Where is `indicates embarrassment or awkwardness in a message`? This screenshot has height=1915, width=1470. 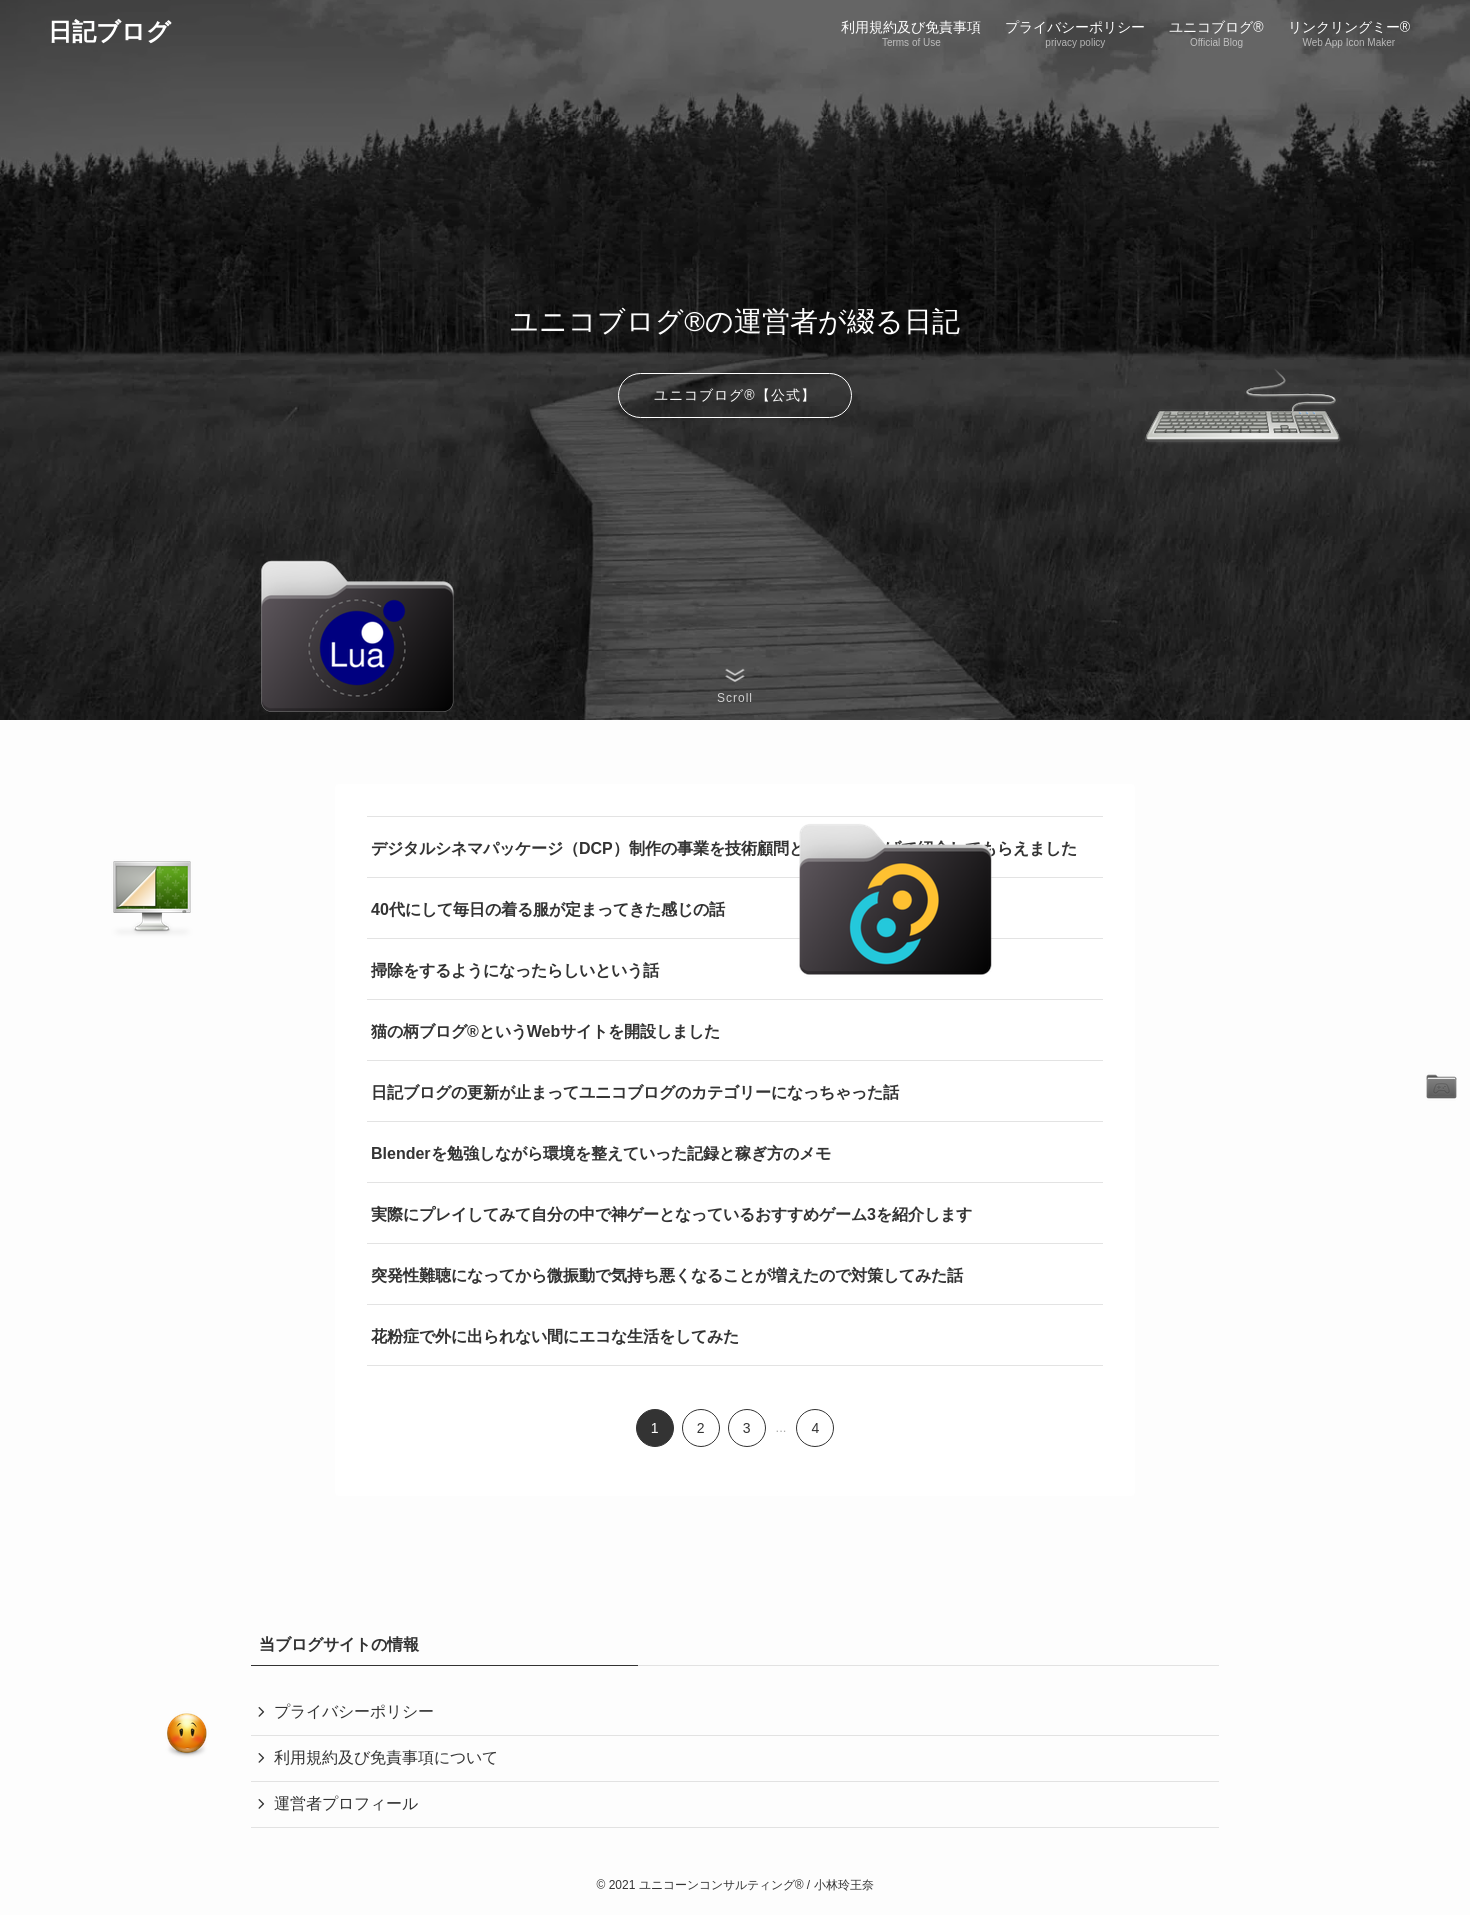
indicates embarrassment or awkwardness in a message is located at coordinates (187, 1735).